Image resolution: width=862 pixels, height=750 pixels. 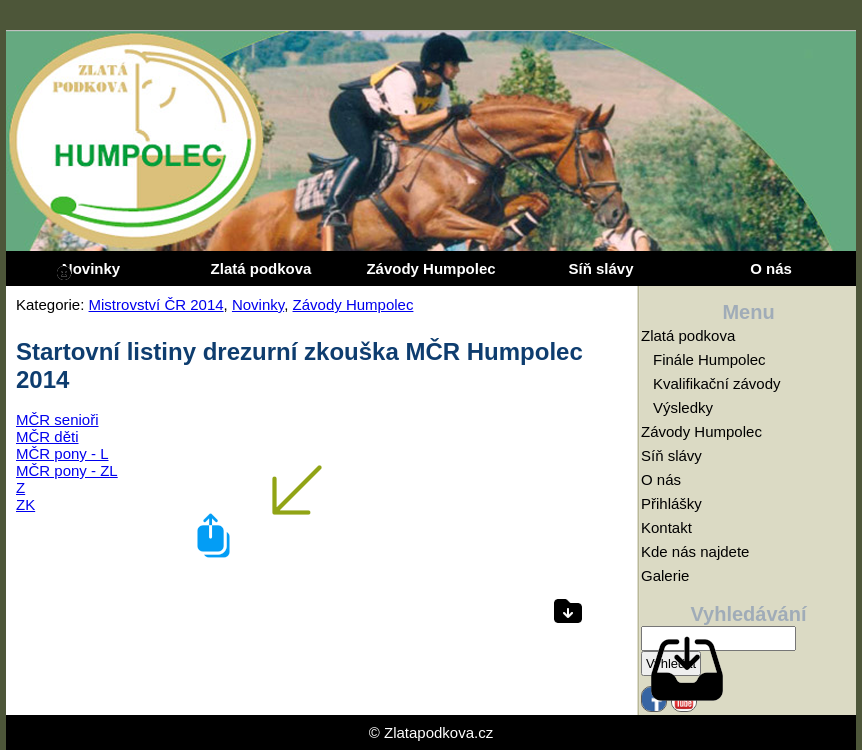 I want to click on download files to this folder, so click(x=568, y=611).